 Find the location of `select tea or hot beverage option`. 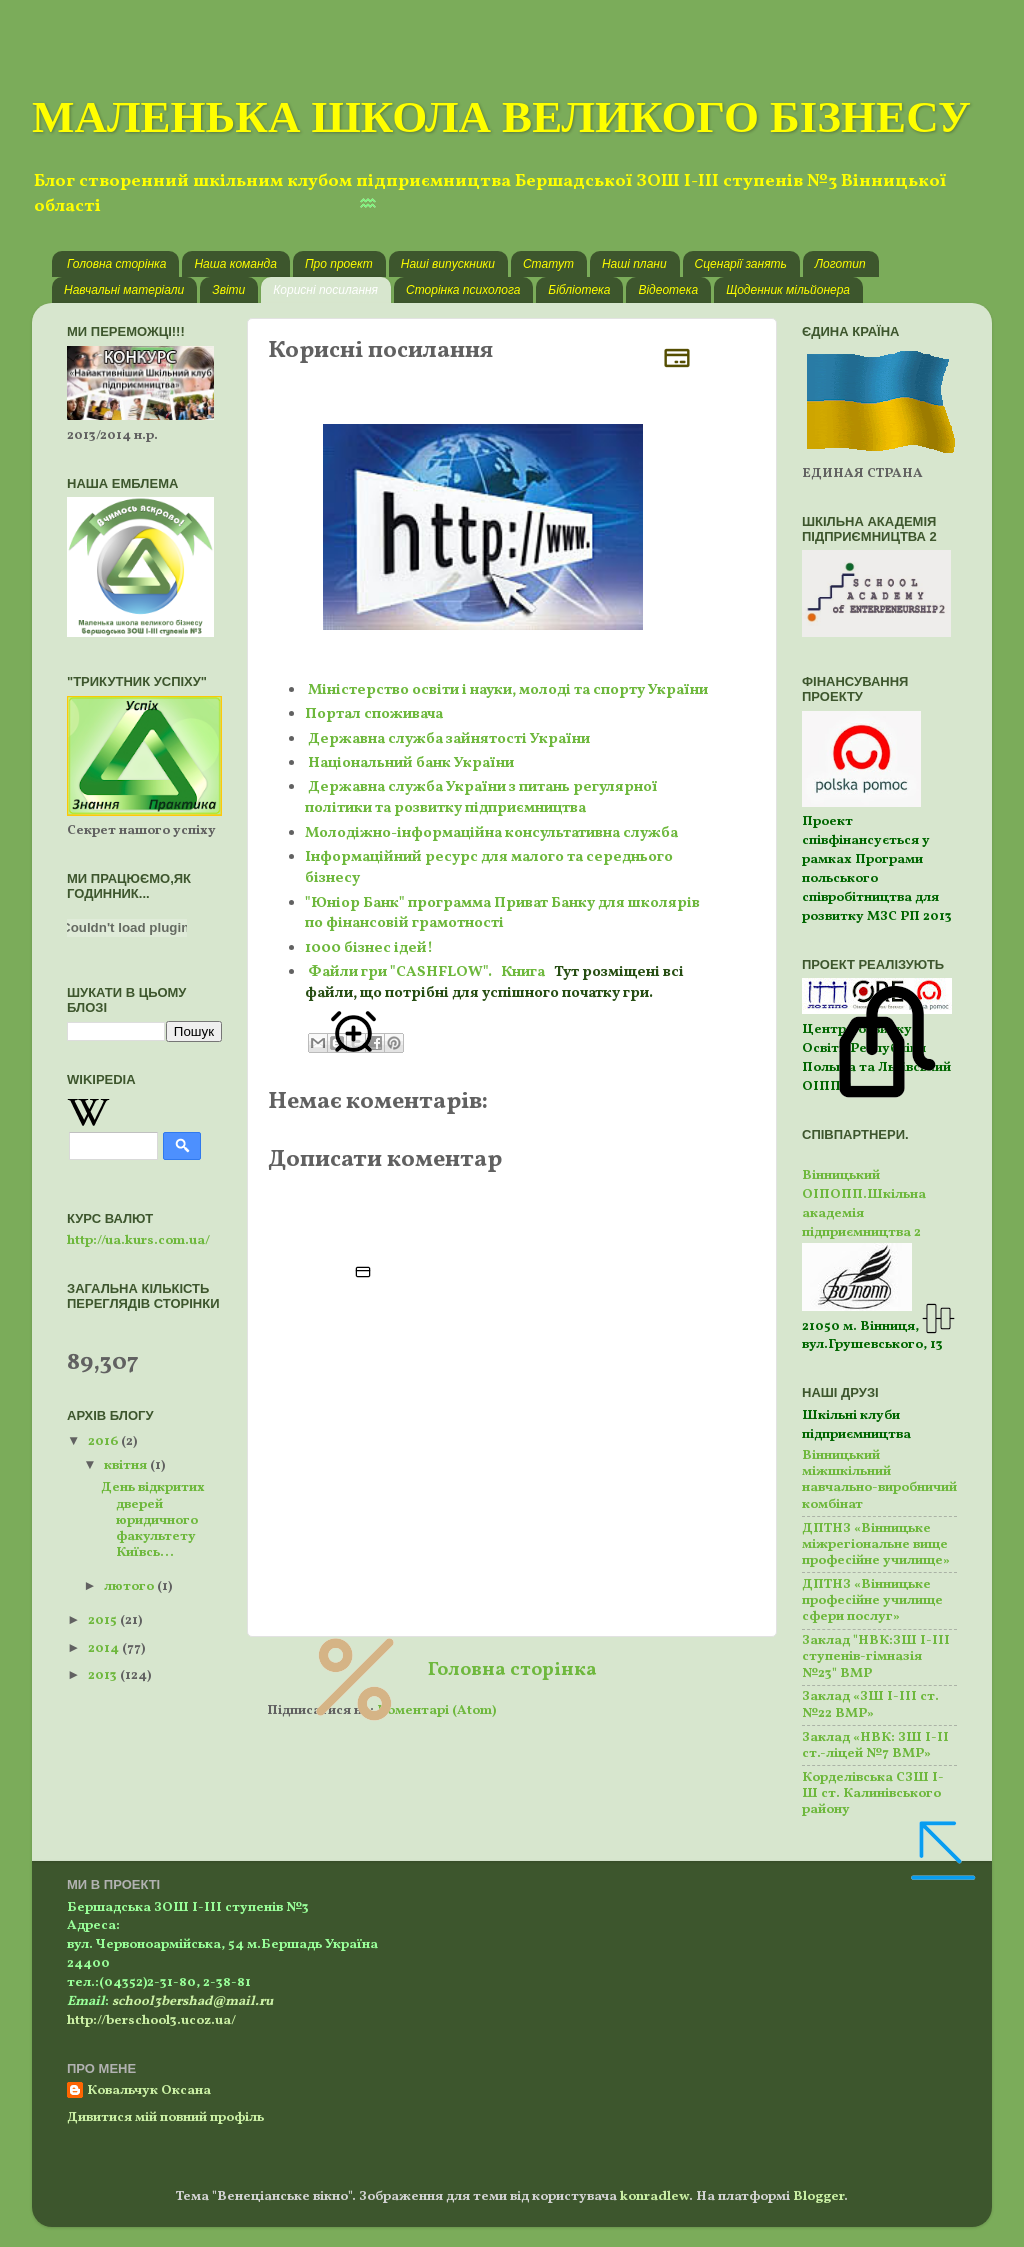

select tea or hot beverage option is located at coordinates (883, 1045).